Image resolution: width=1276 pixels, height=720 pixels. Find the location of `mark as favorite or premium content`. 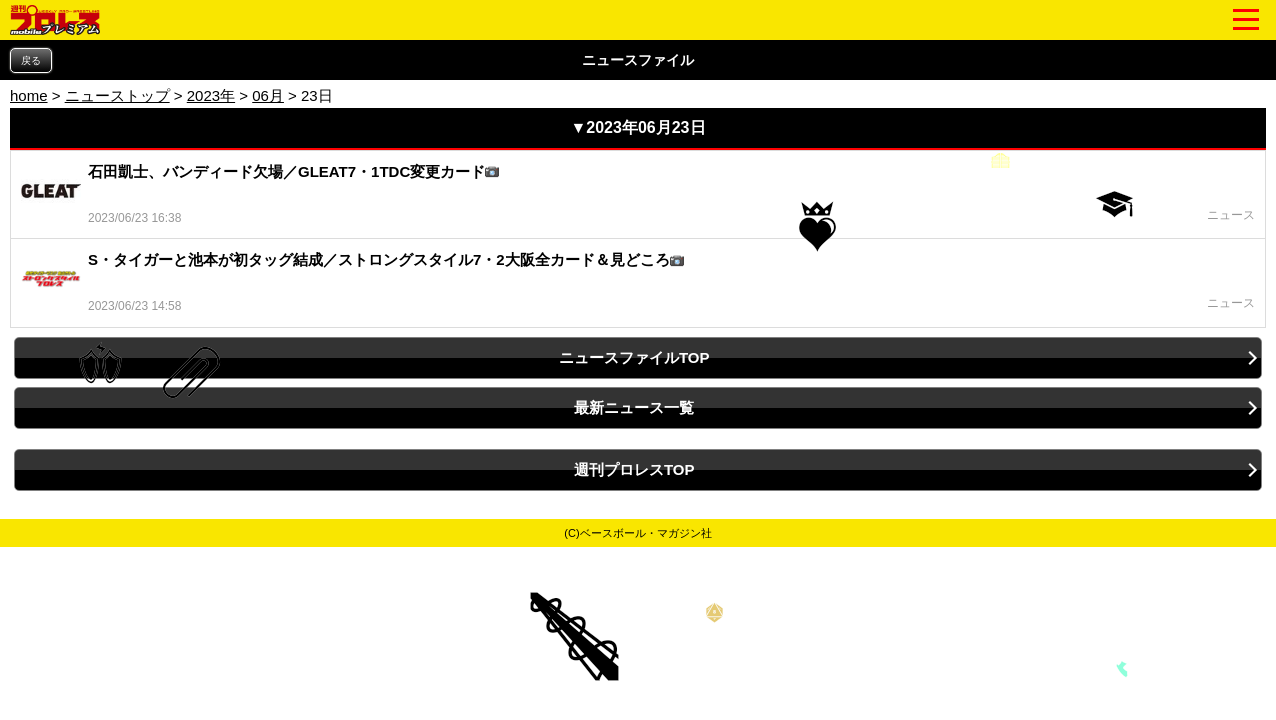

mark as favorite or premium content is located at coordinates (817, 226).